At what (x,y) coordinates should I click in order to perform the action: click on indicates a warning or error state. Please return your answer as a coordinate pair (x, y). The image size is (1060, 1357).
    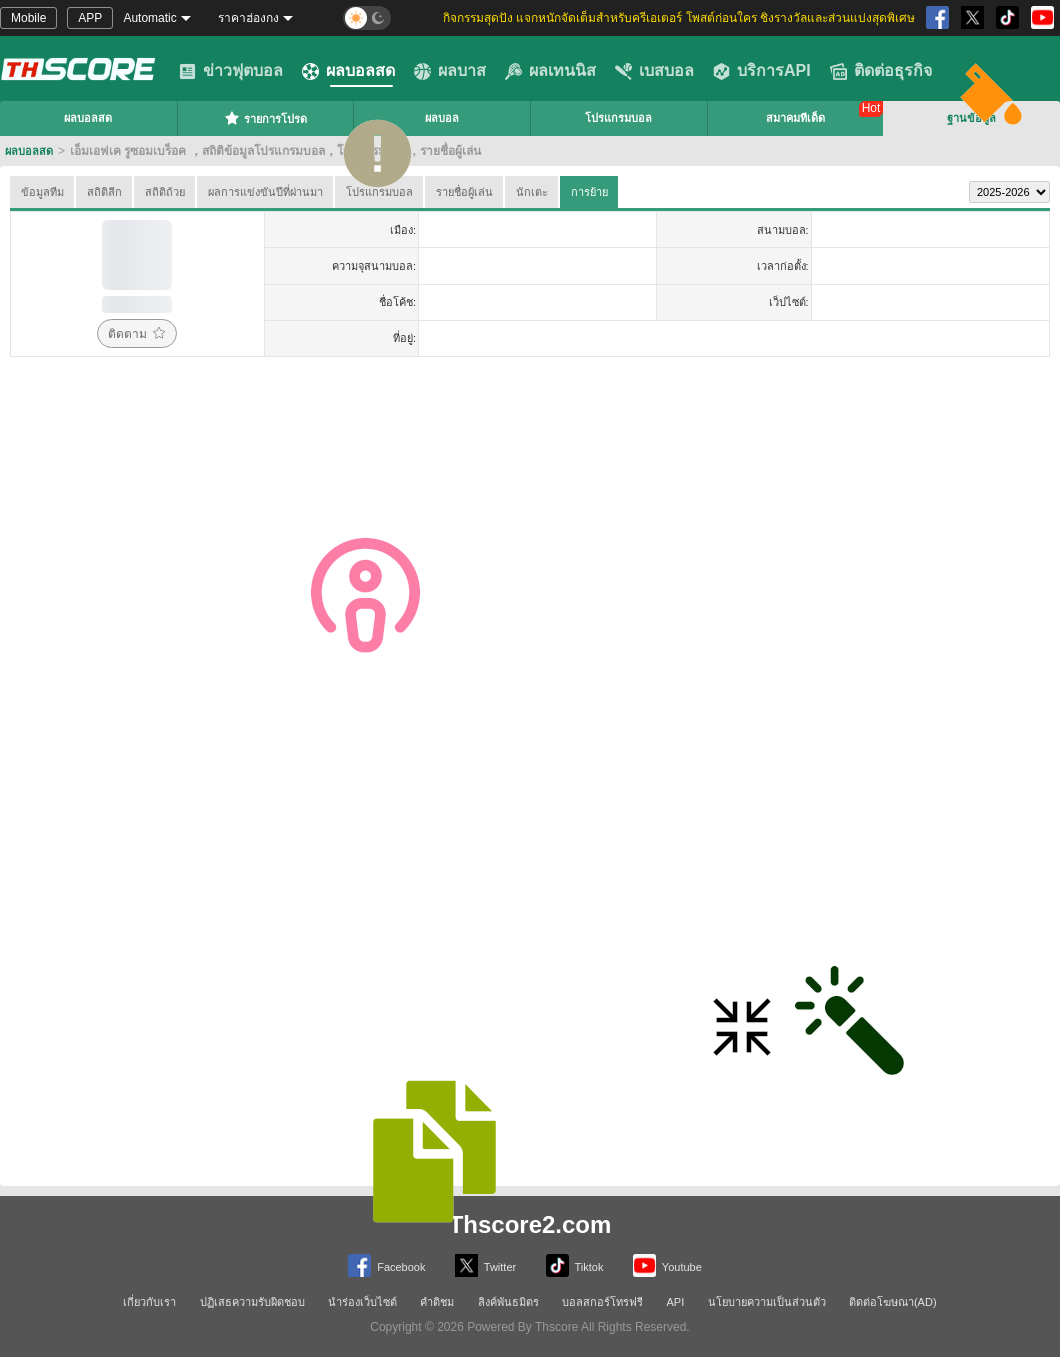
    Looking at the image, I should click on (377, 153).